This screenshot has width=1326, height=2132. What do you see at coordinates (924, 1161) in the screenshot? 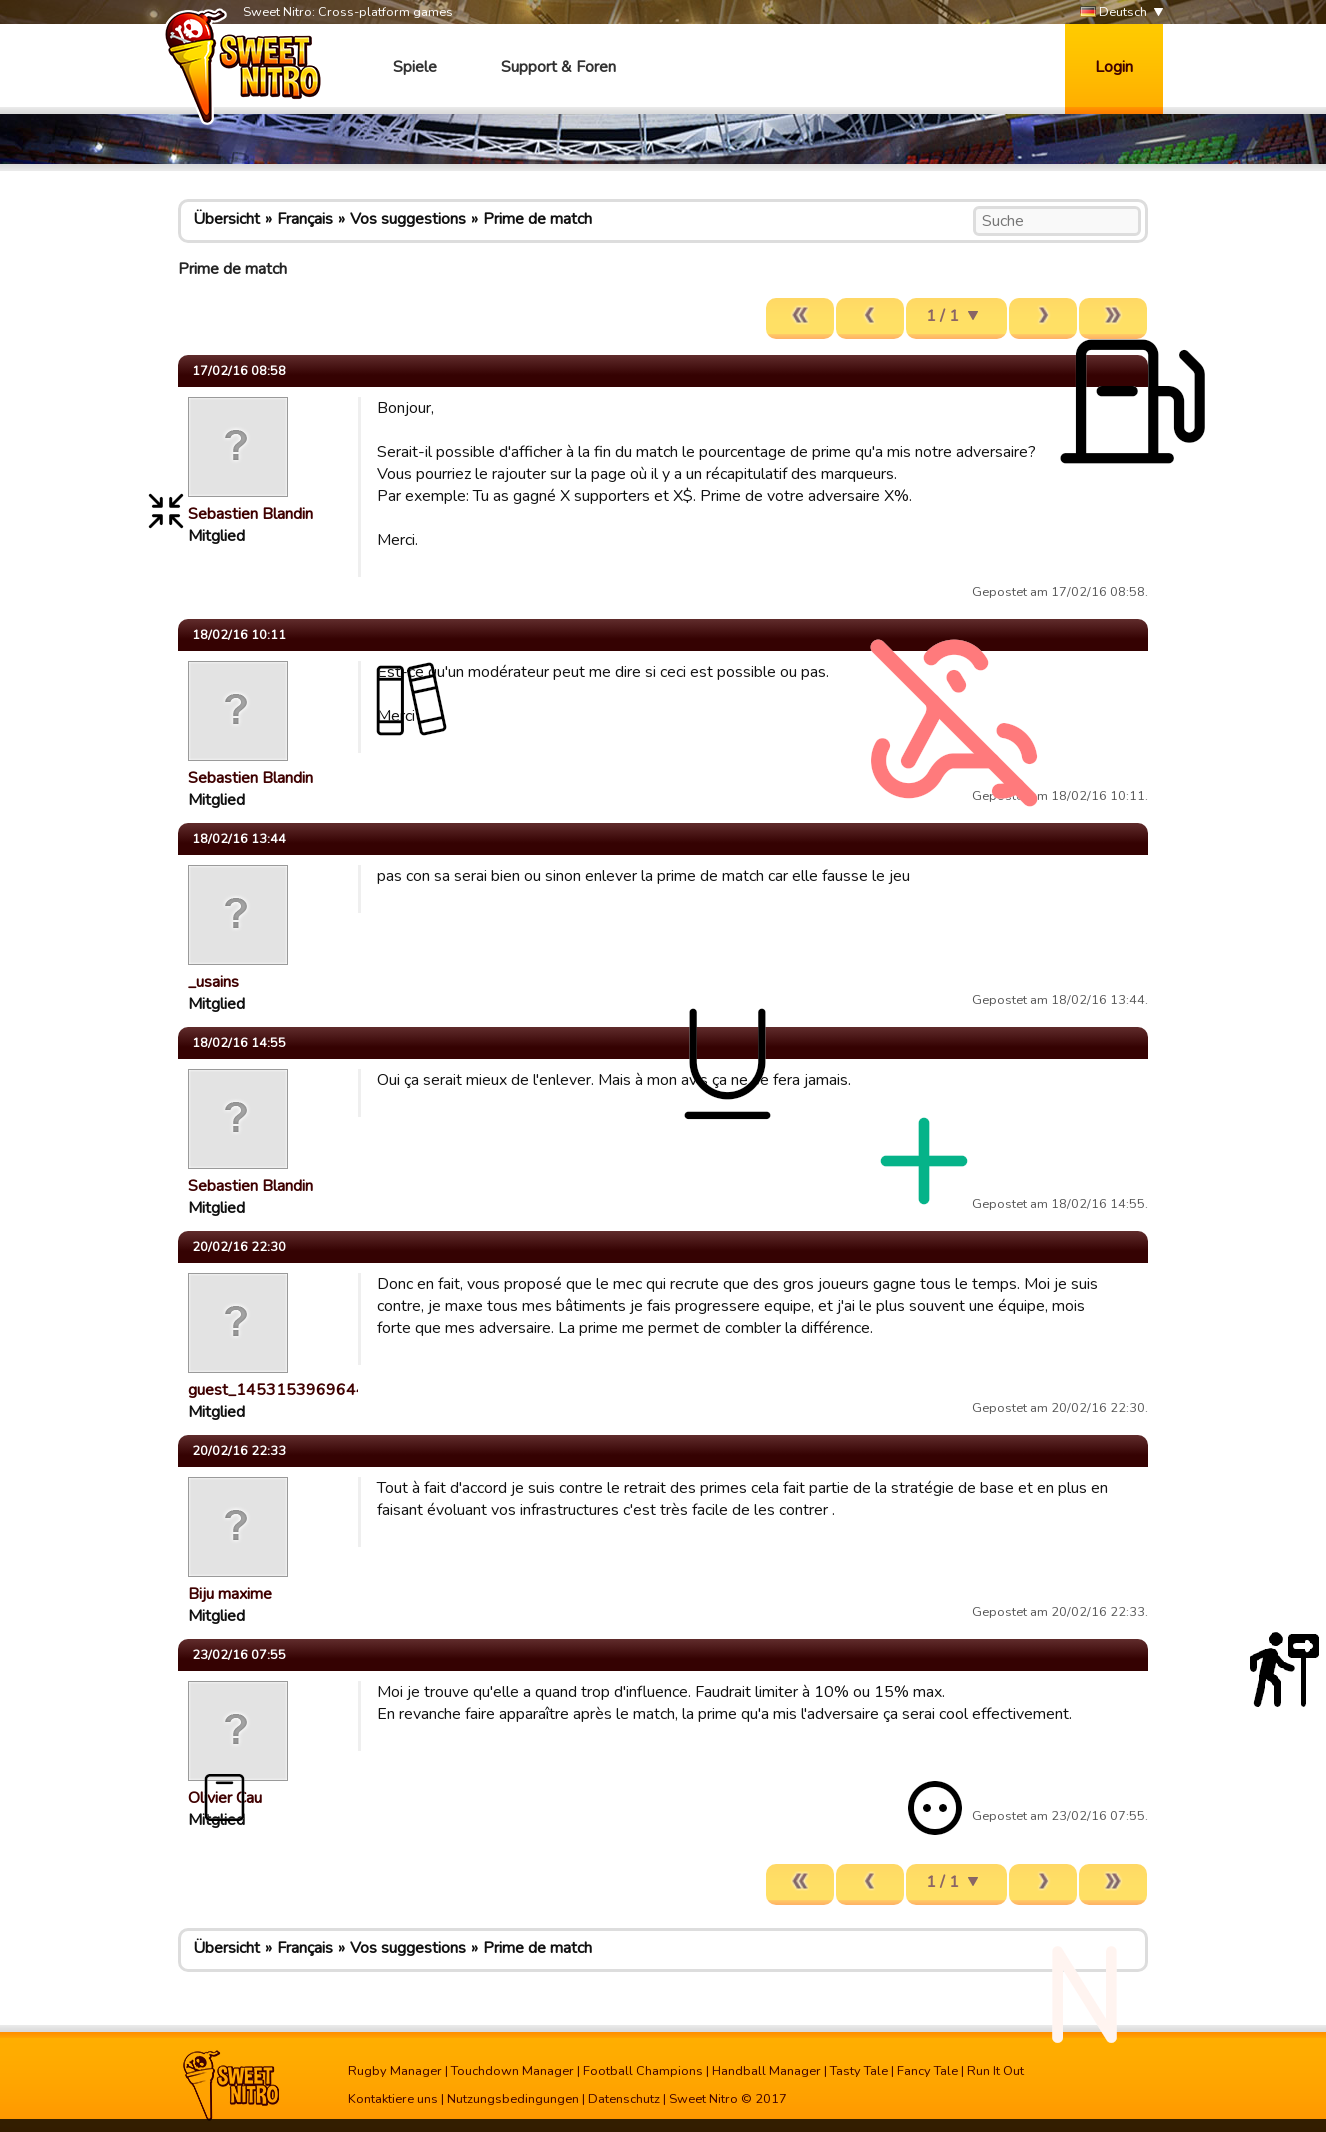
I see `add a new item` at bounding box center [924, 1161].